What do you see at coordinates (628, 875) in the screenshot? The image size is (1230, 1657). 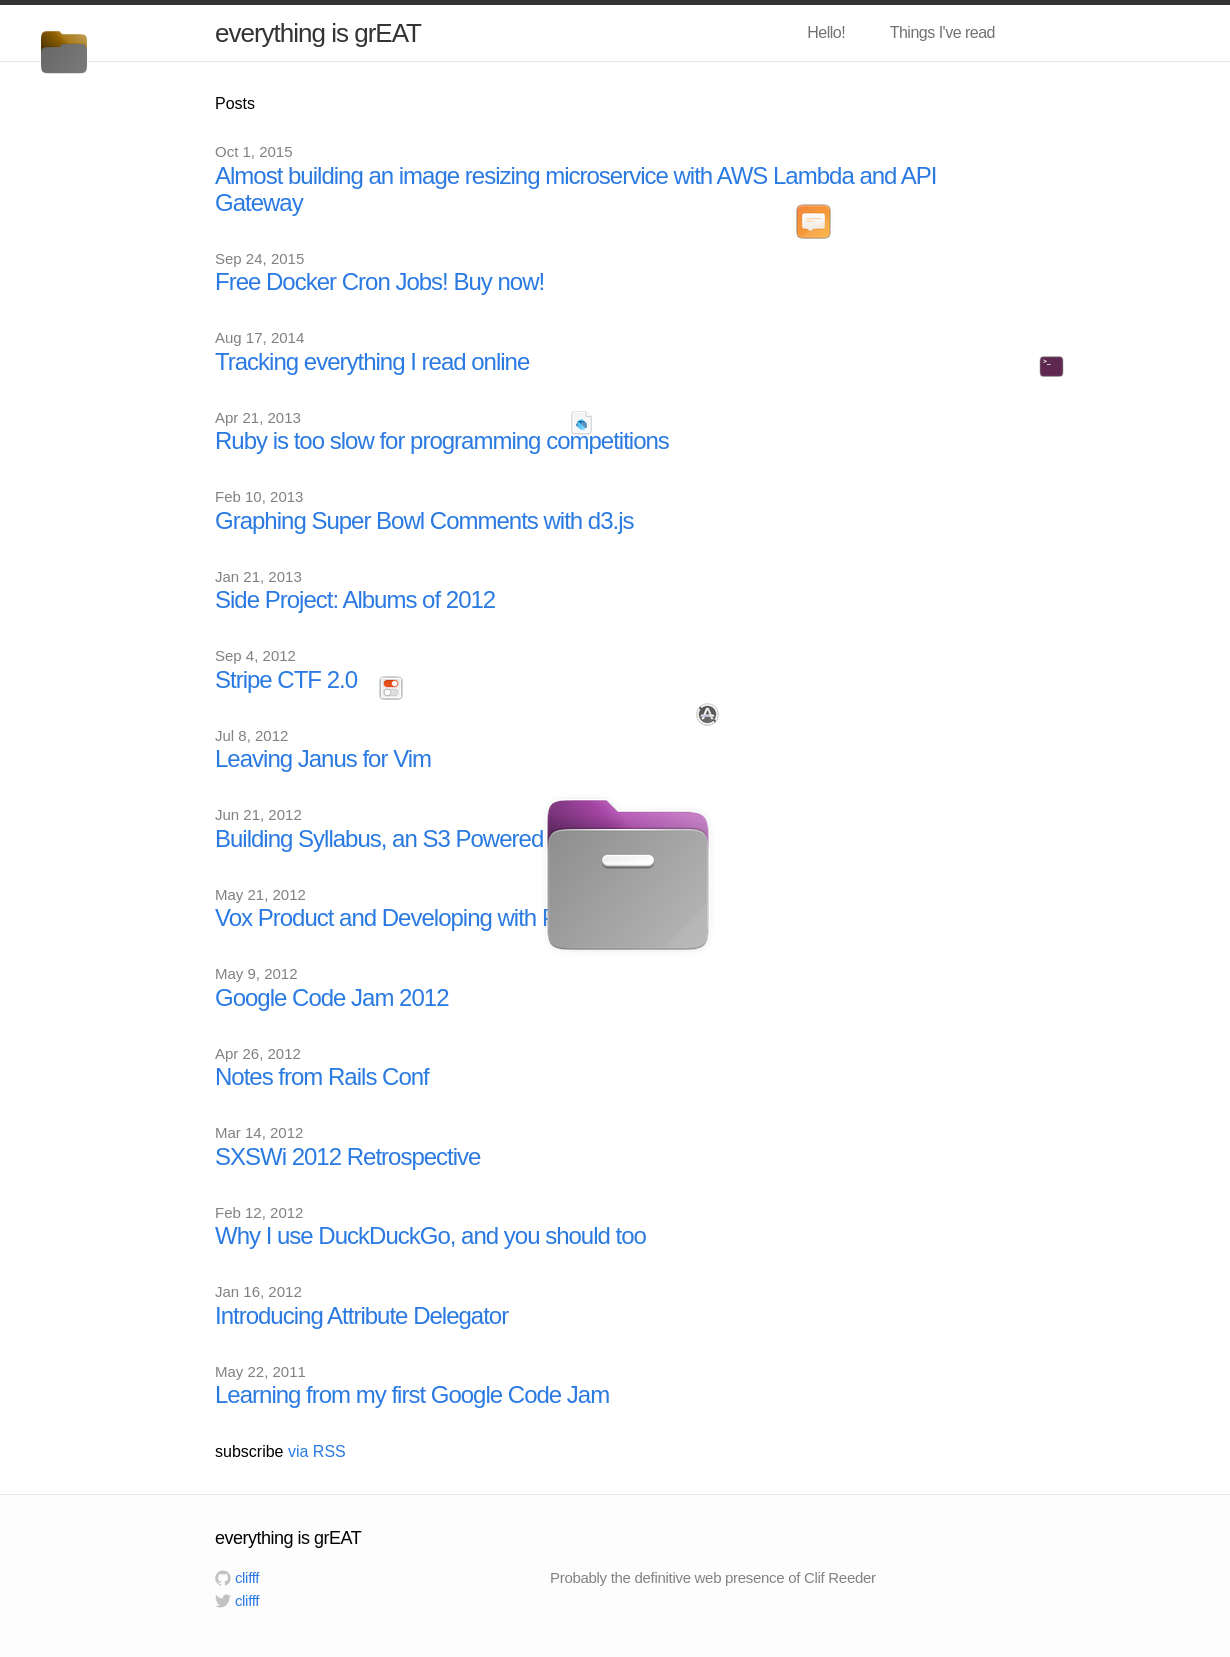 I see `open the file manager application` at bounding box center [628, 875].